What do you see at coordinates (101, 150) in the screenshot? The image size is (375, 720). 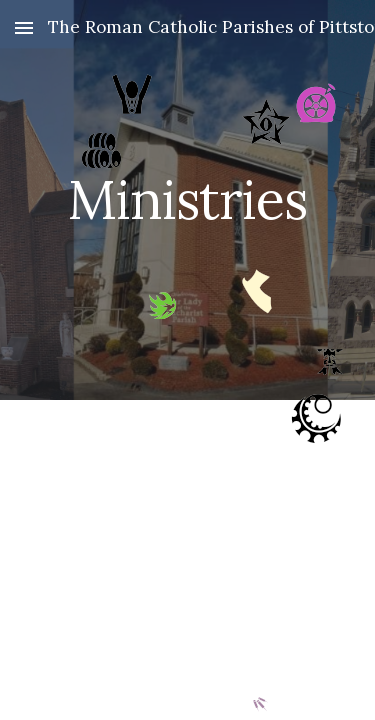 I see `access wine cellar or barrel storage inventory` at bounding box center [101, 150].